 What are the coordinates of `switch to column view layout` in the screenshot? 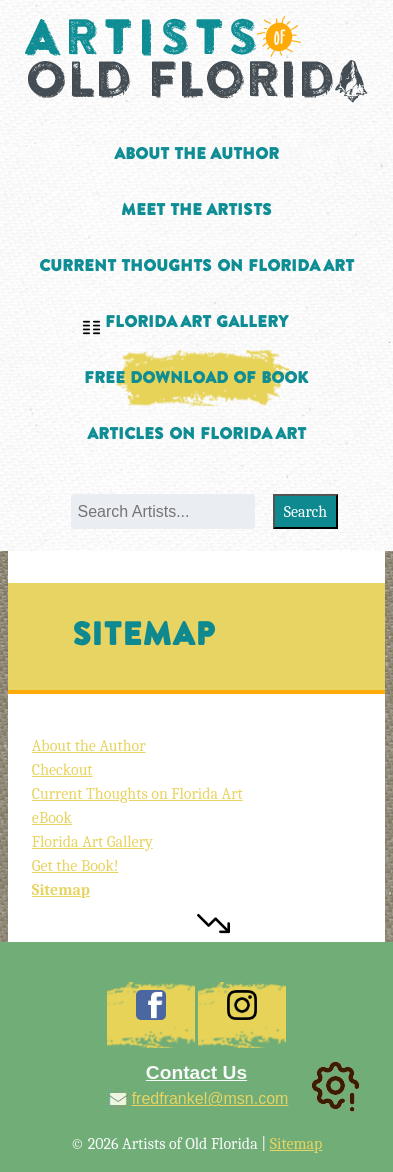 It's located at (91, 327).